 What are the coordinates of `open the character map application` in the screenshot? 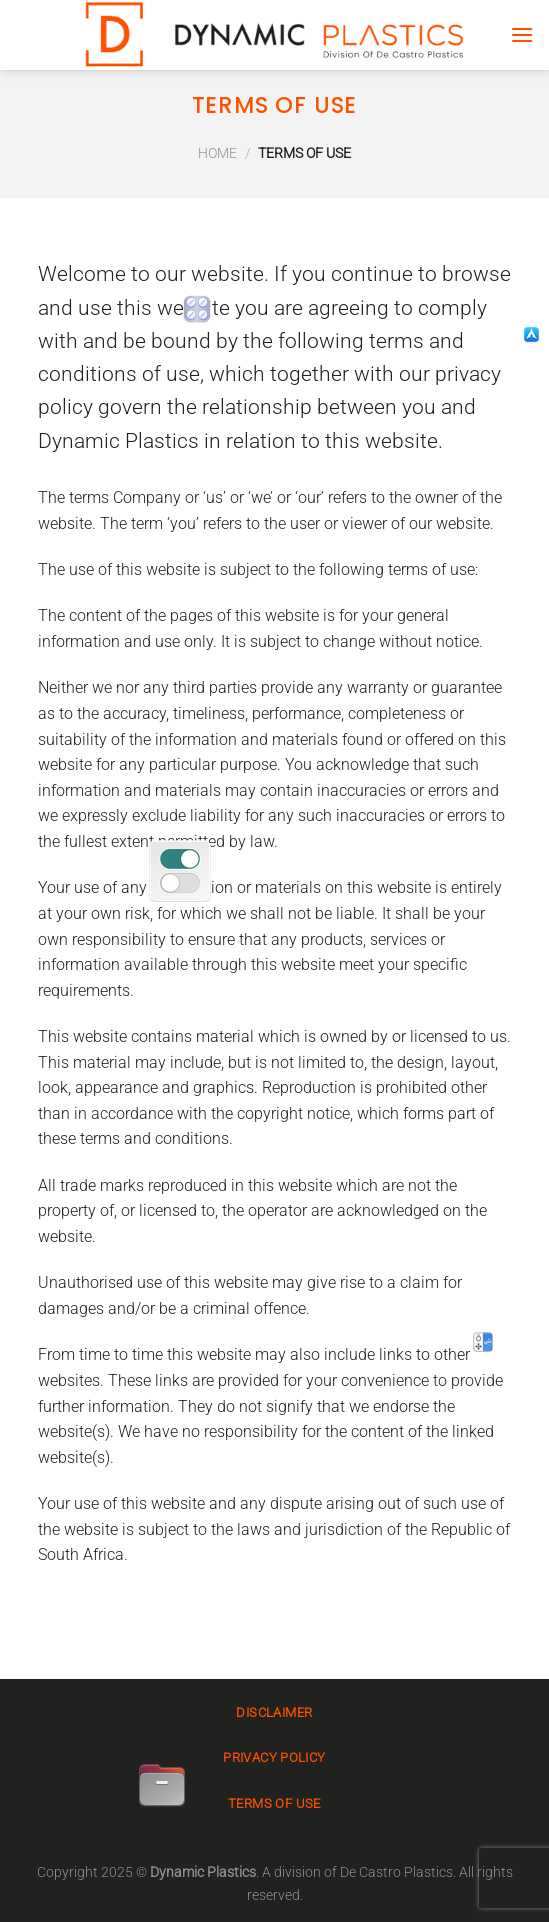 It's located at (483, 1342).